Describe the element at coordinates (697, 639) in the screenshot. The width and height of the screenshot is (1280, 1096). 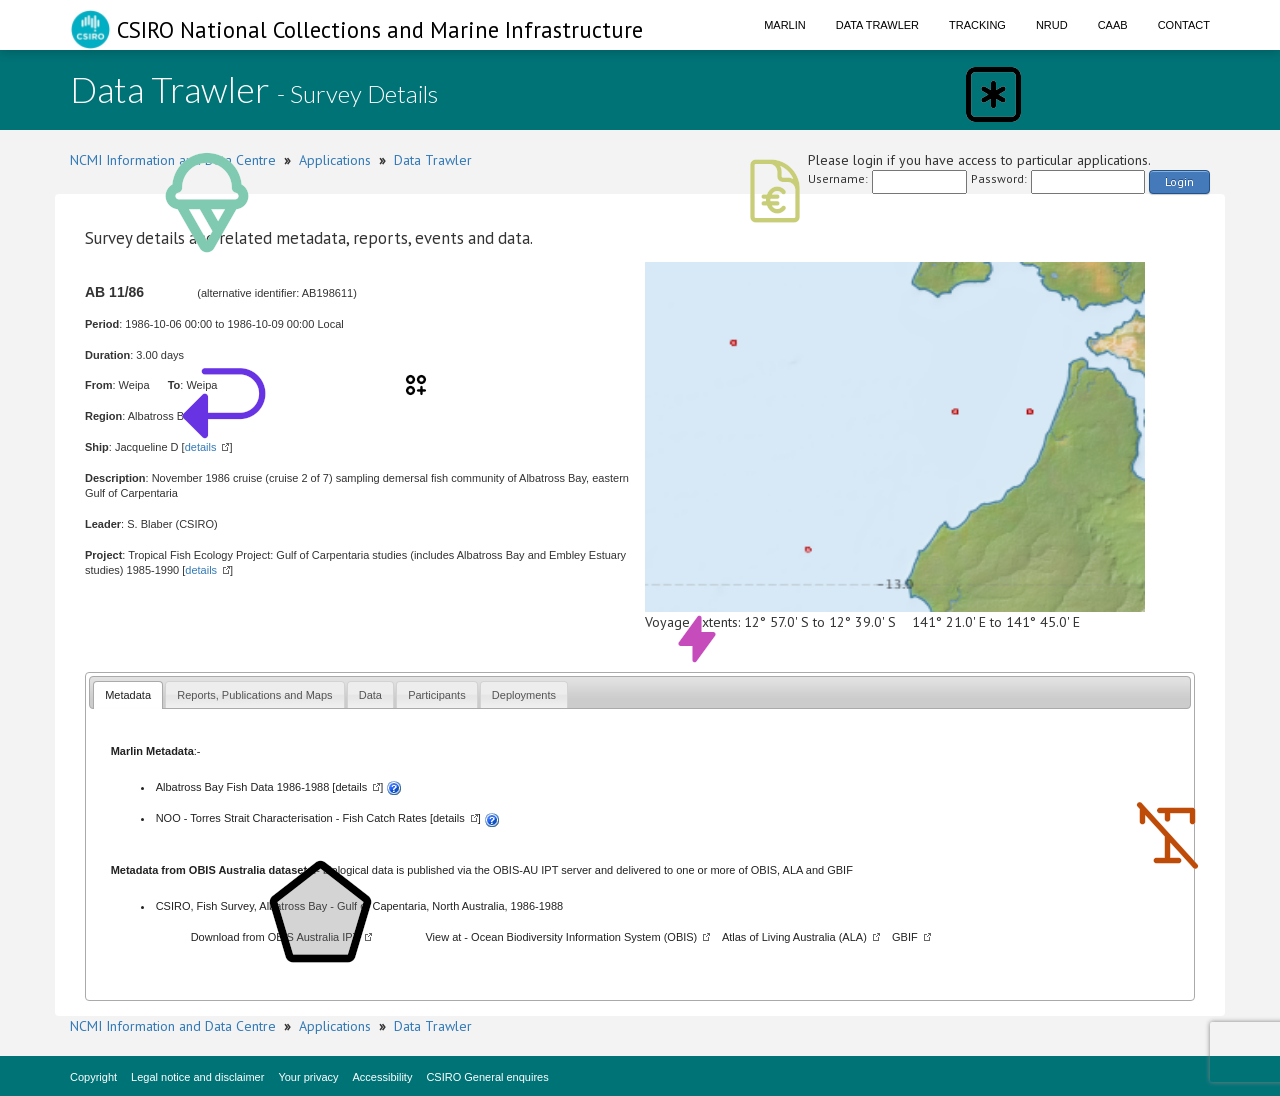
I see `indicates flash or lightning mode is enabled` at that location.